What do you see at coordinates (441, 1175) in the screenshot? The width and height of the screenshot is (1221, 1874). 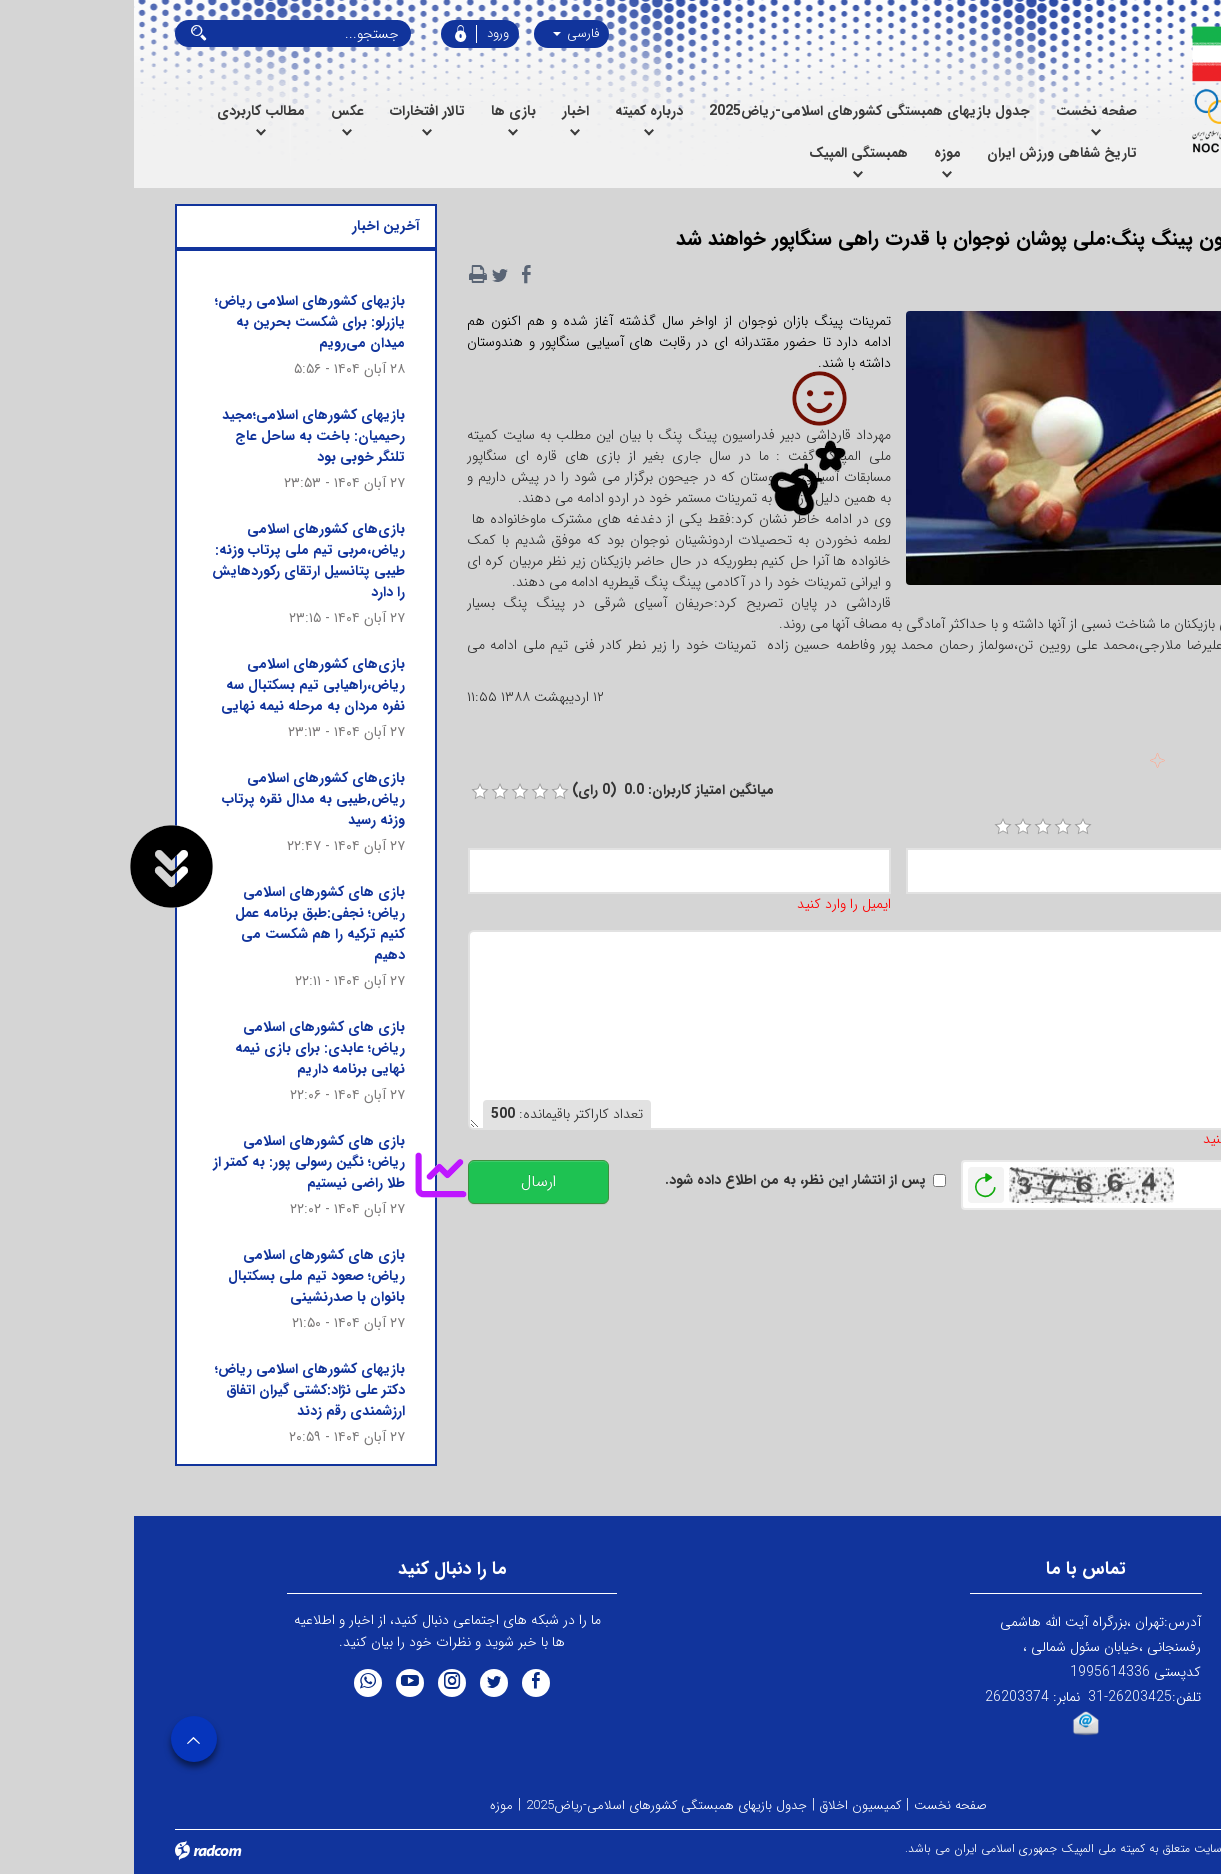 I see `view analytics or performance data` at bounding box center [441, 1175].